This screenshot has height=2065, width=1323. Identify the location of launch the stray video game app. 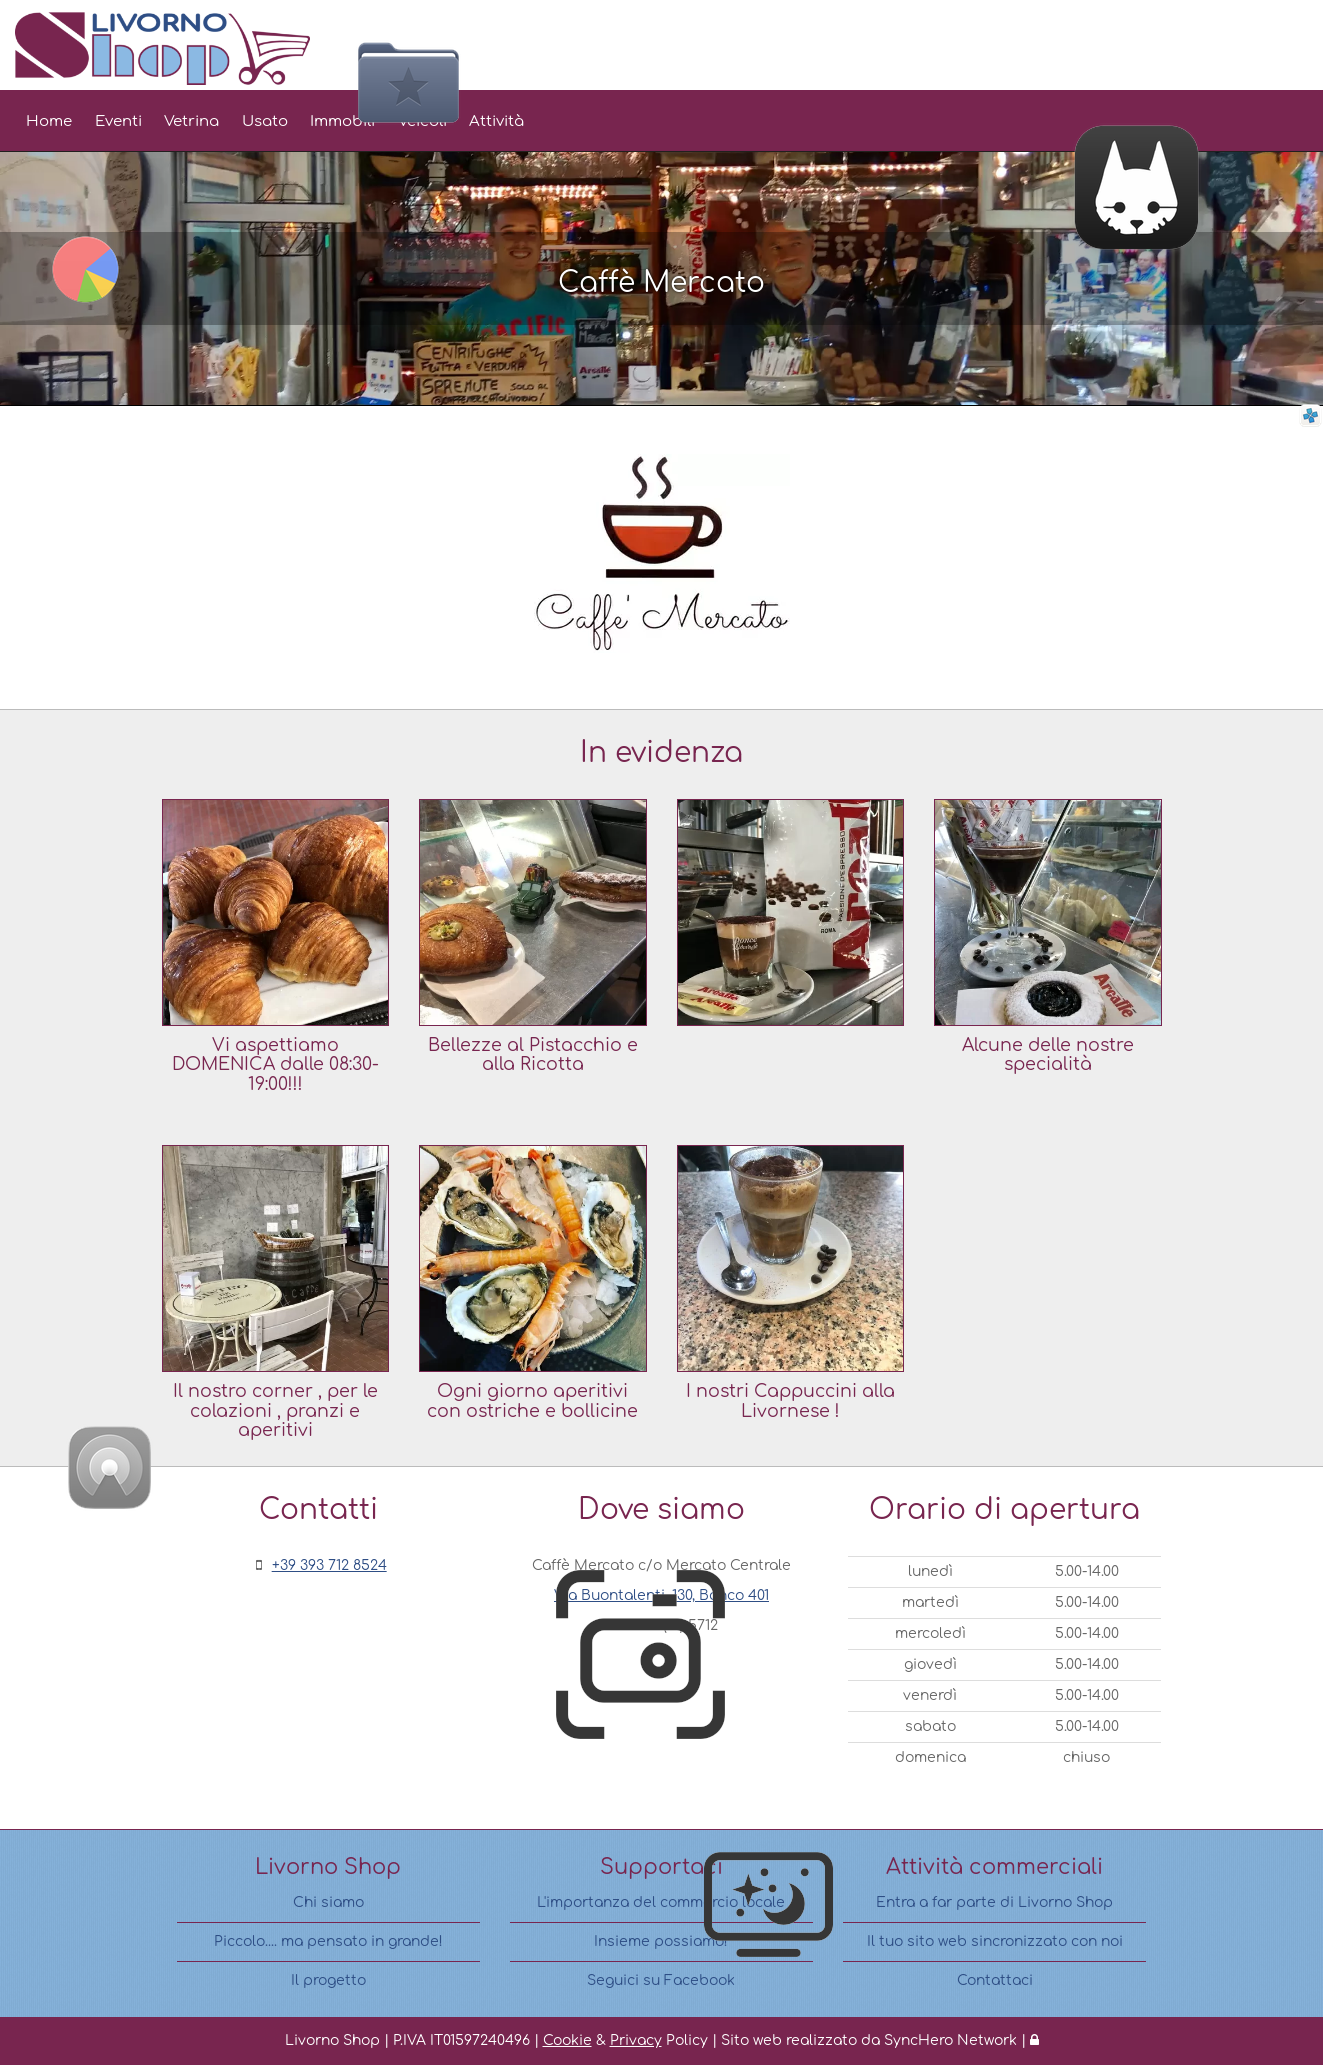
(1136, 187).